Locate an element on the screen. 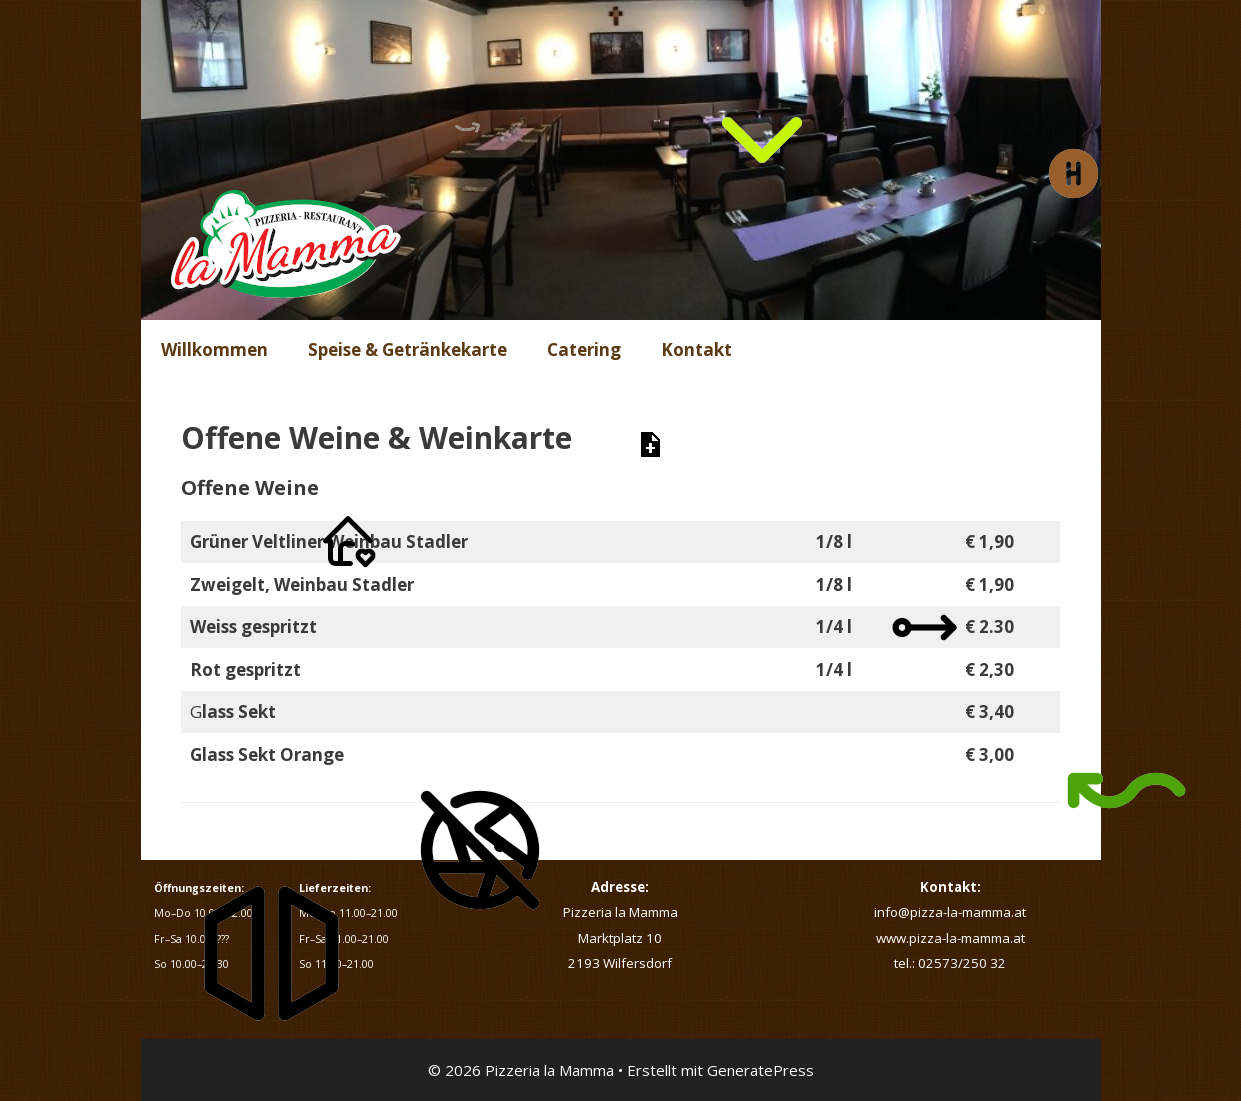  MetaBrainz logo is located at coordinates (271, 953).